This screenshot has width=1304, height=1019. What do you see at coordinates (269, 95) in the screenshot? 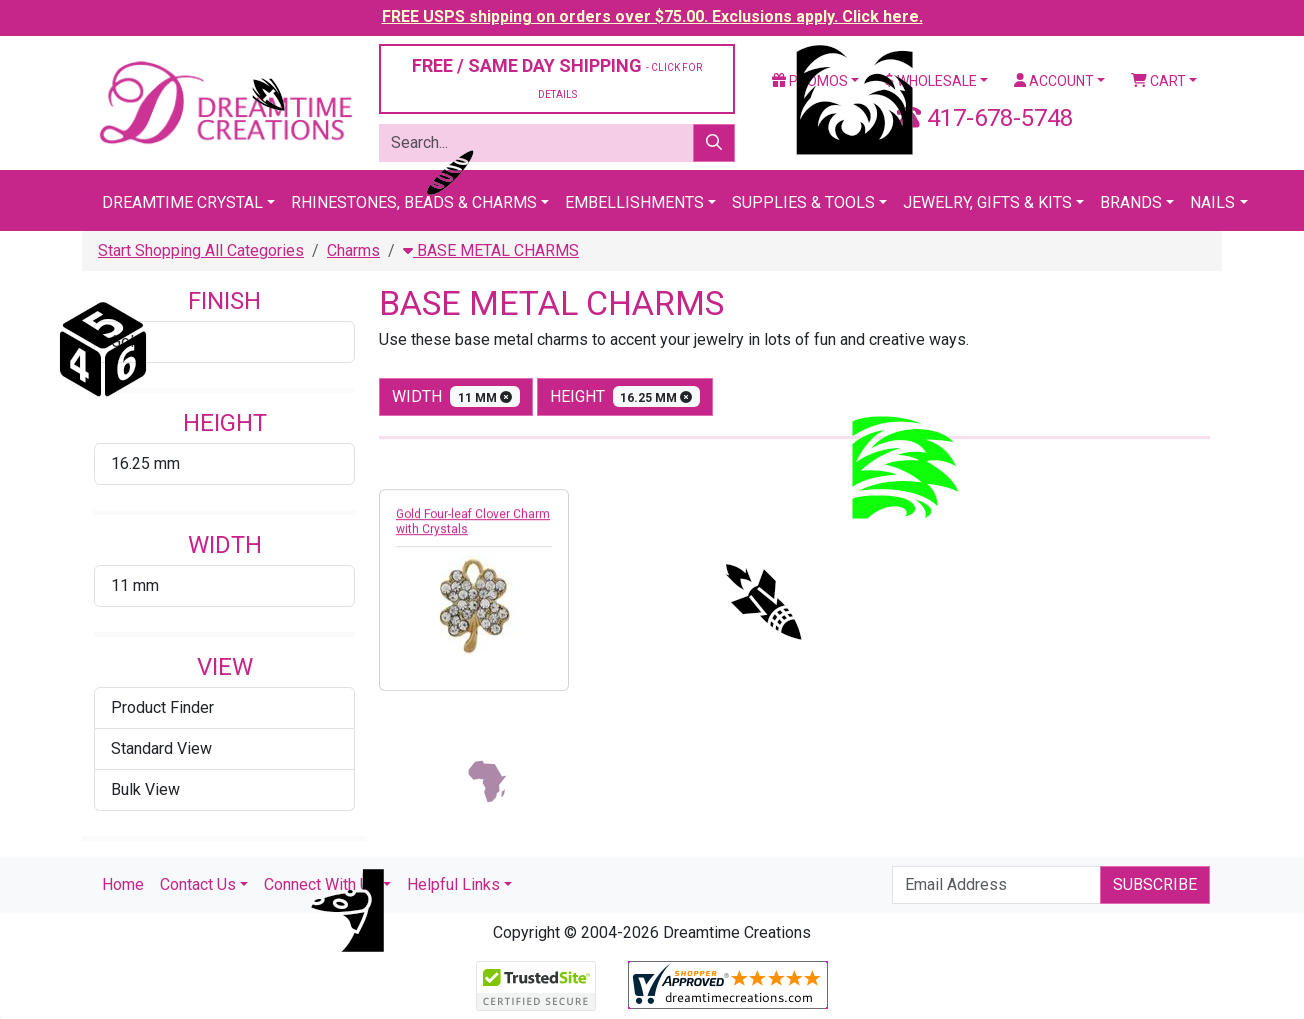
I see `throw or launch a dagger attack` at bounding box center [269, 95].